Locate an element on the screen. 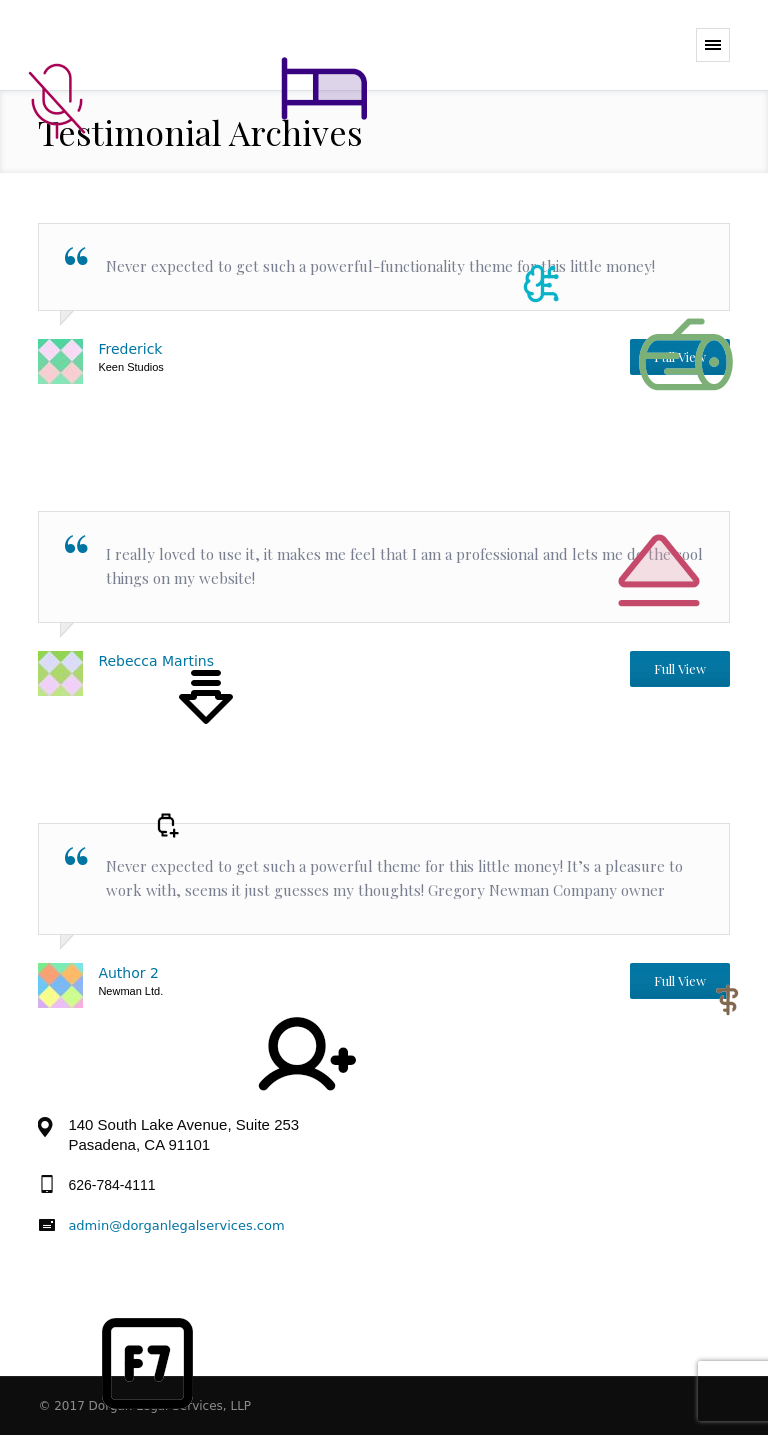 This screenshot has width=768, height=1435. mute your microphone is located at coordinates (57, 100).